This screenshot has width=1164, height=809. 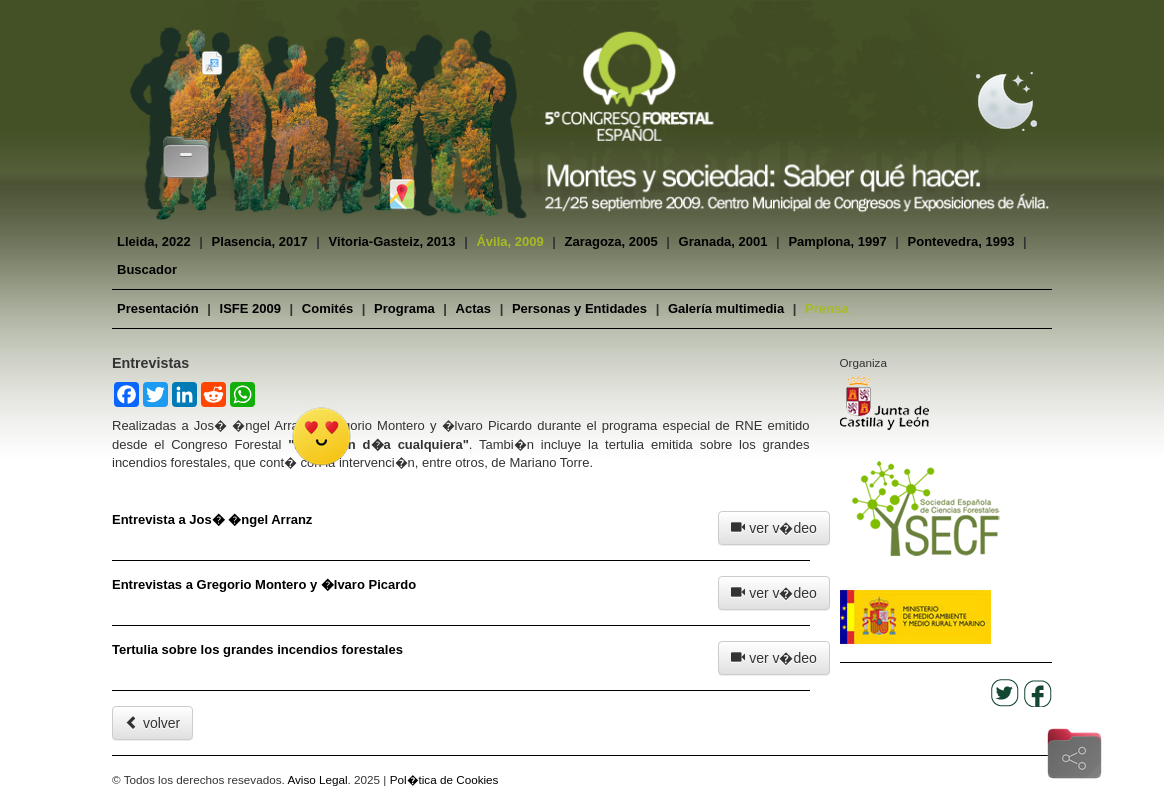 I want to click on indicates clear night weather conditions, so click(x=1006, y=101).